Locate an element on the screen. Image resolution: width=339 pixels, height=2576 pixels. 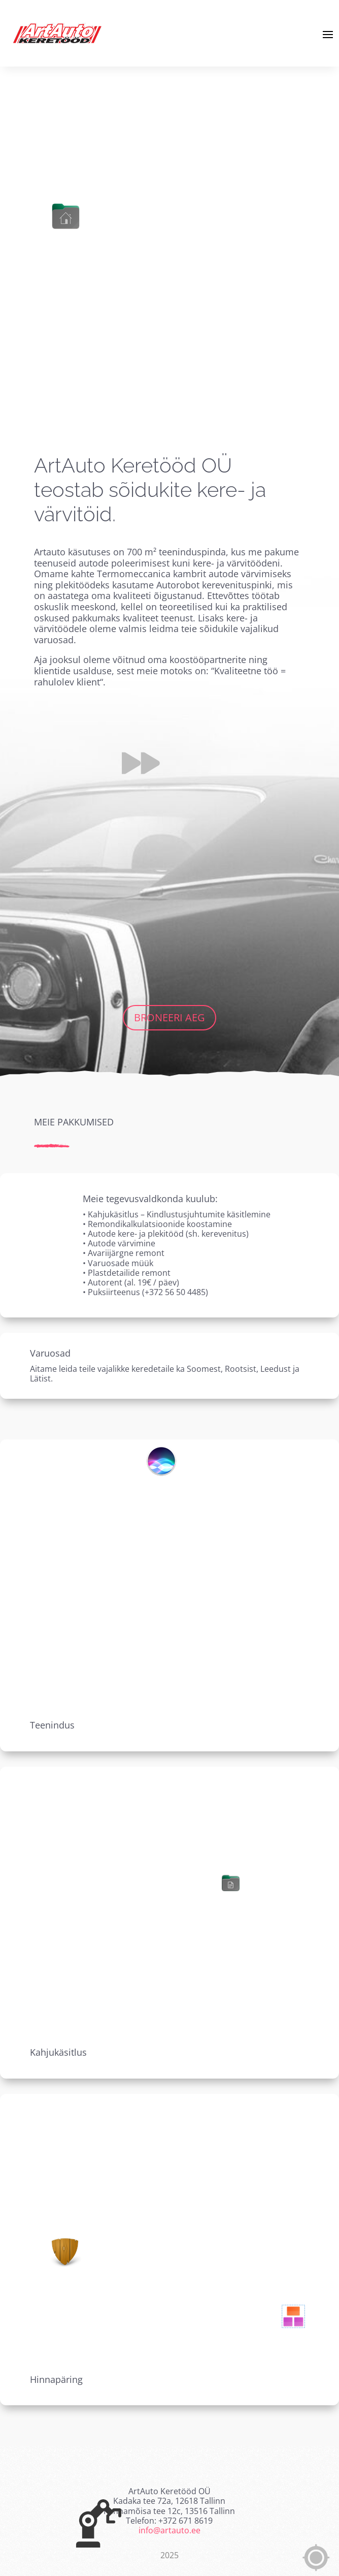
access your home folder is located at coordinates (65, 216).